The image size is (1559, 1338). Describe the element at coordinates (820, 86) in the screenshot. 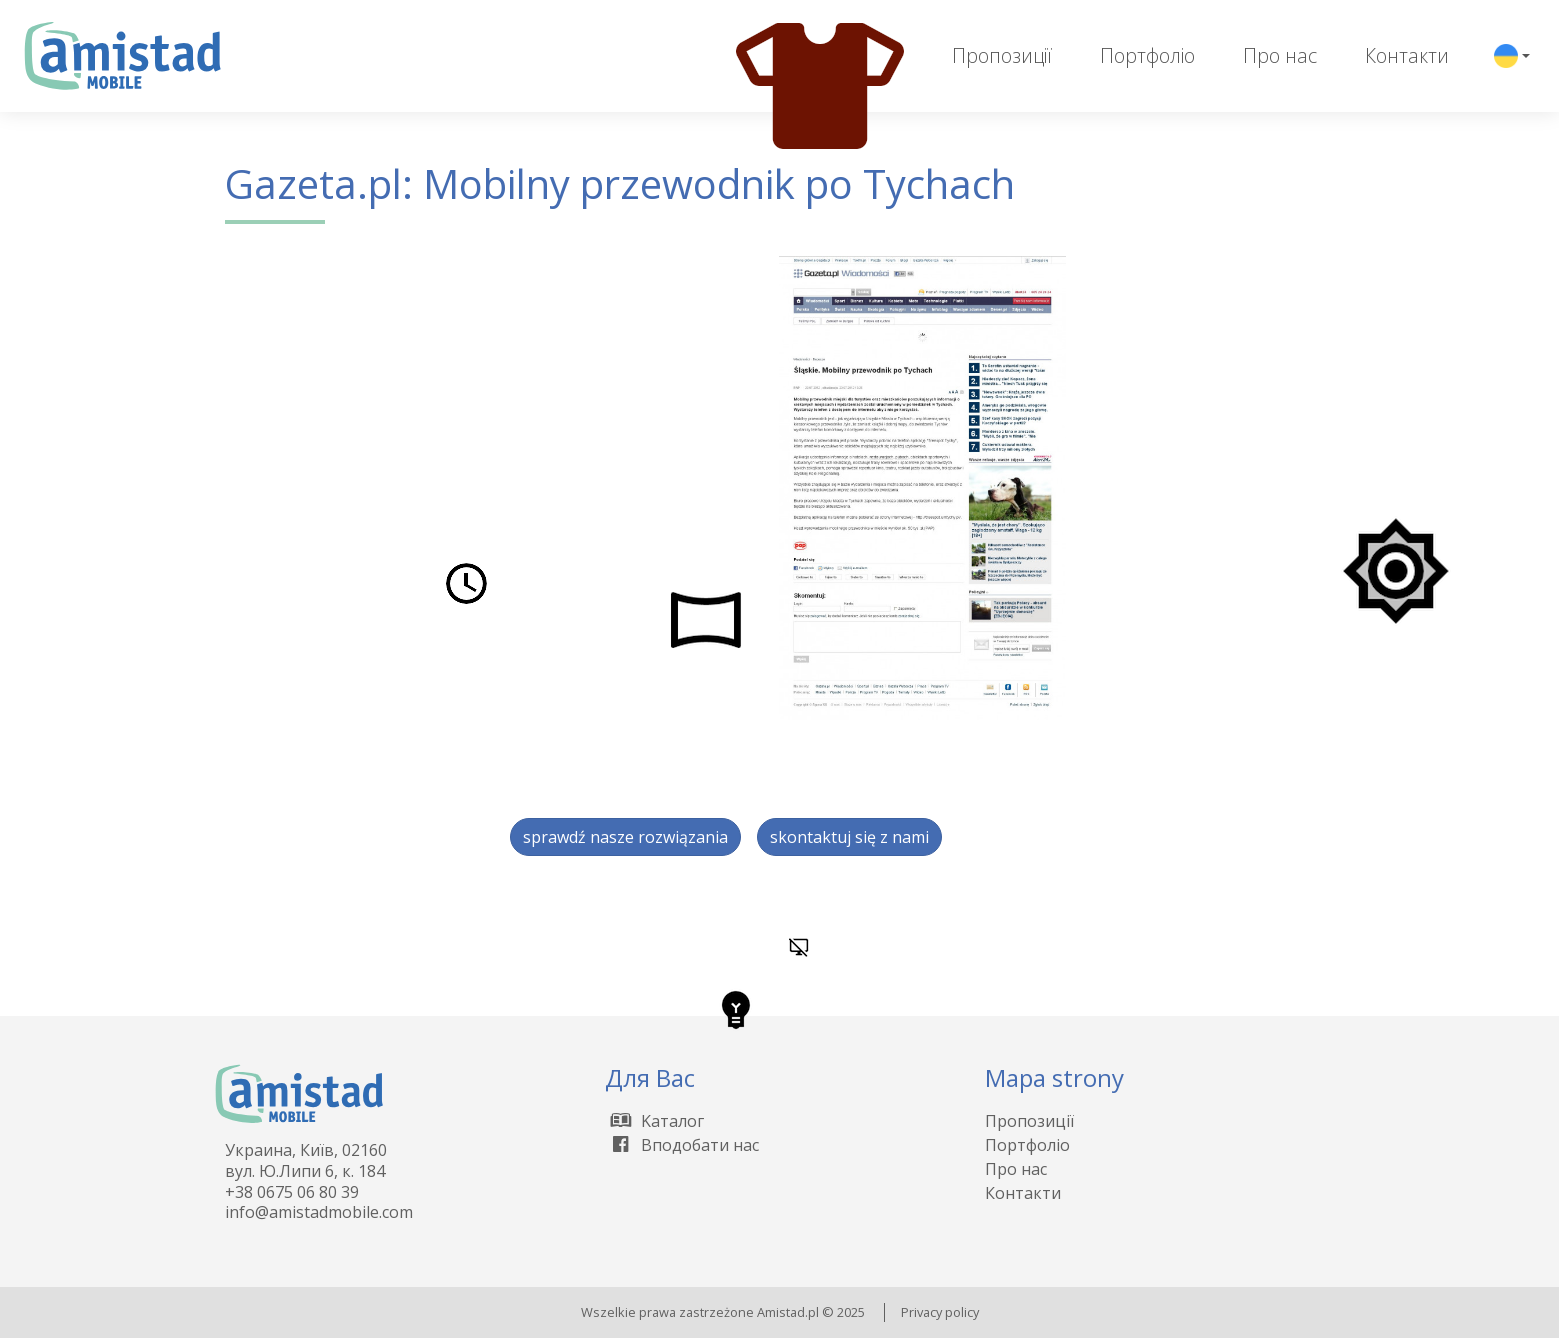

I see `browse clothing or apparel items` at that location.